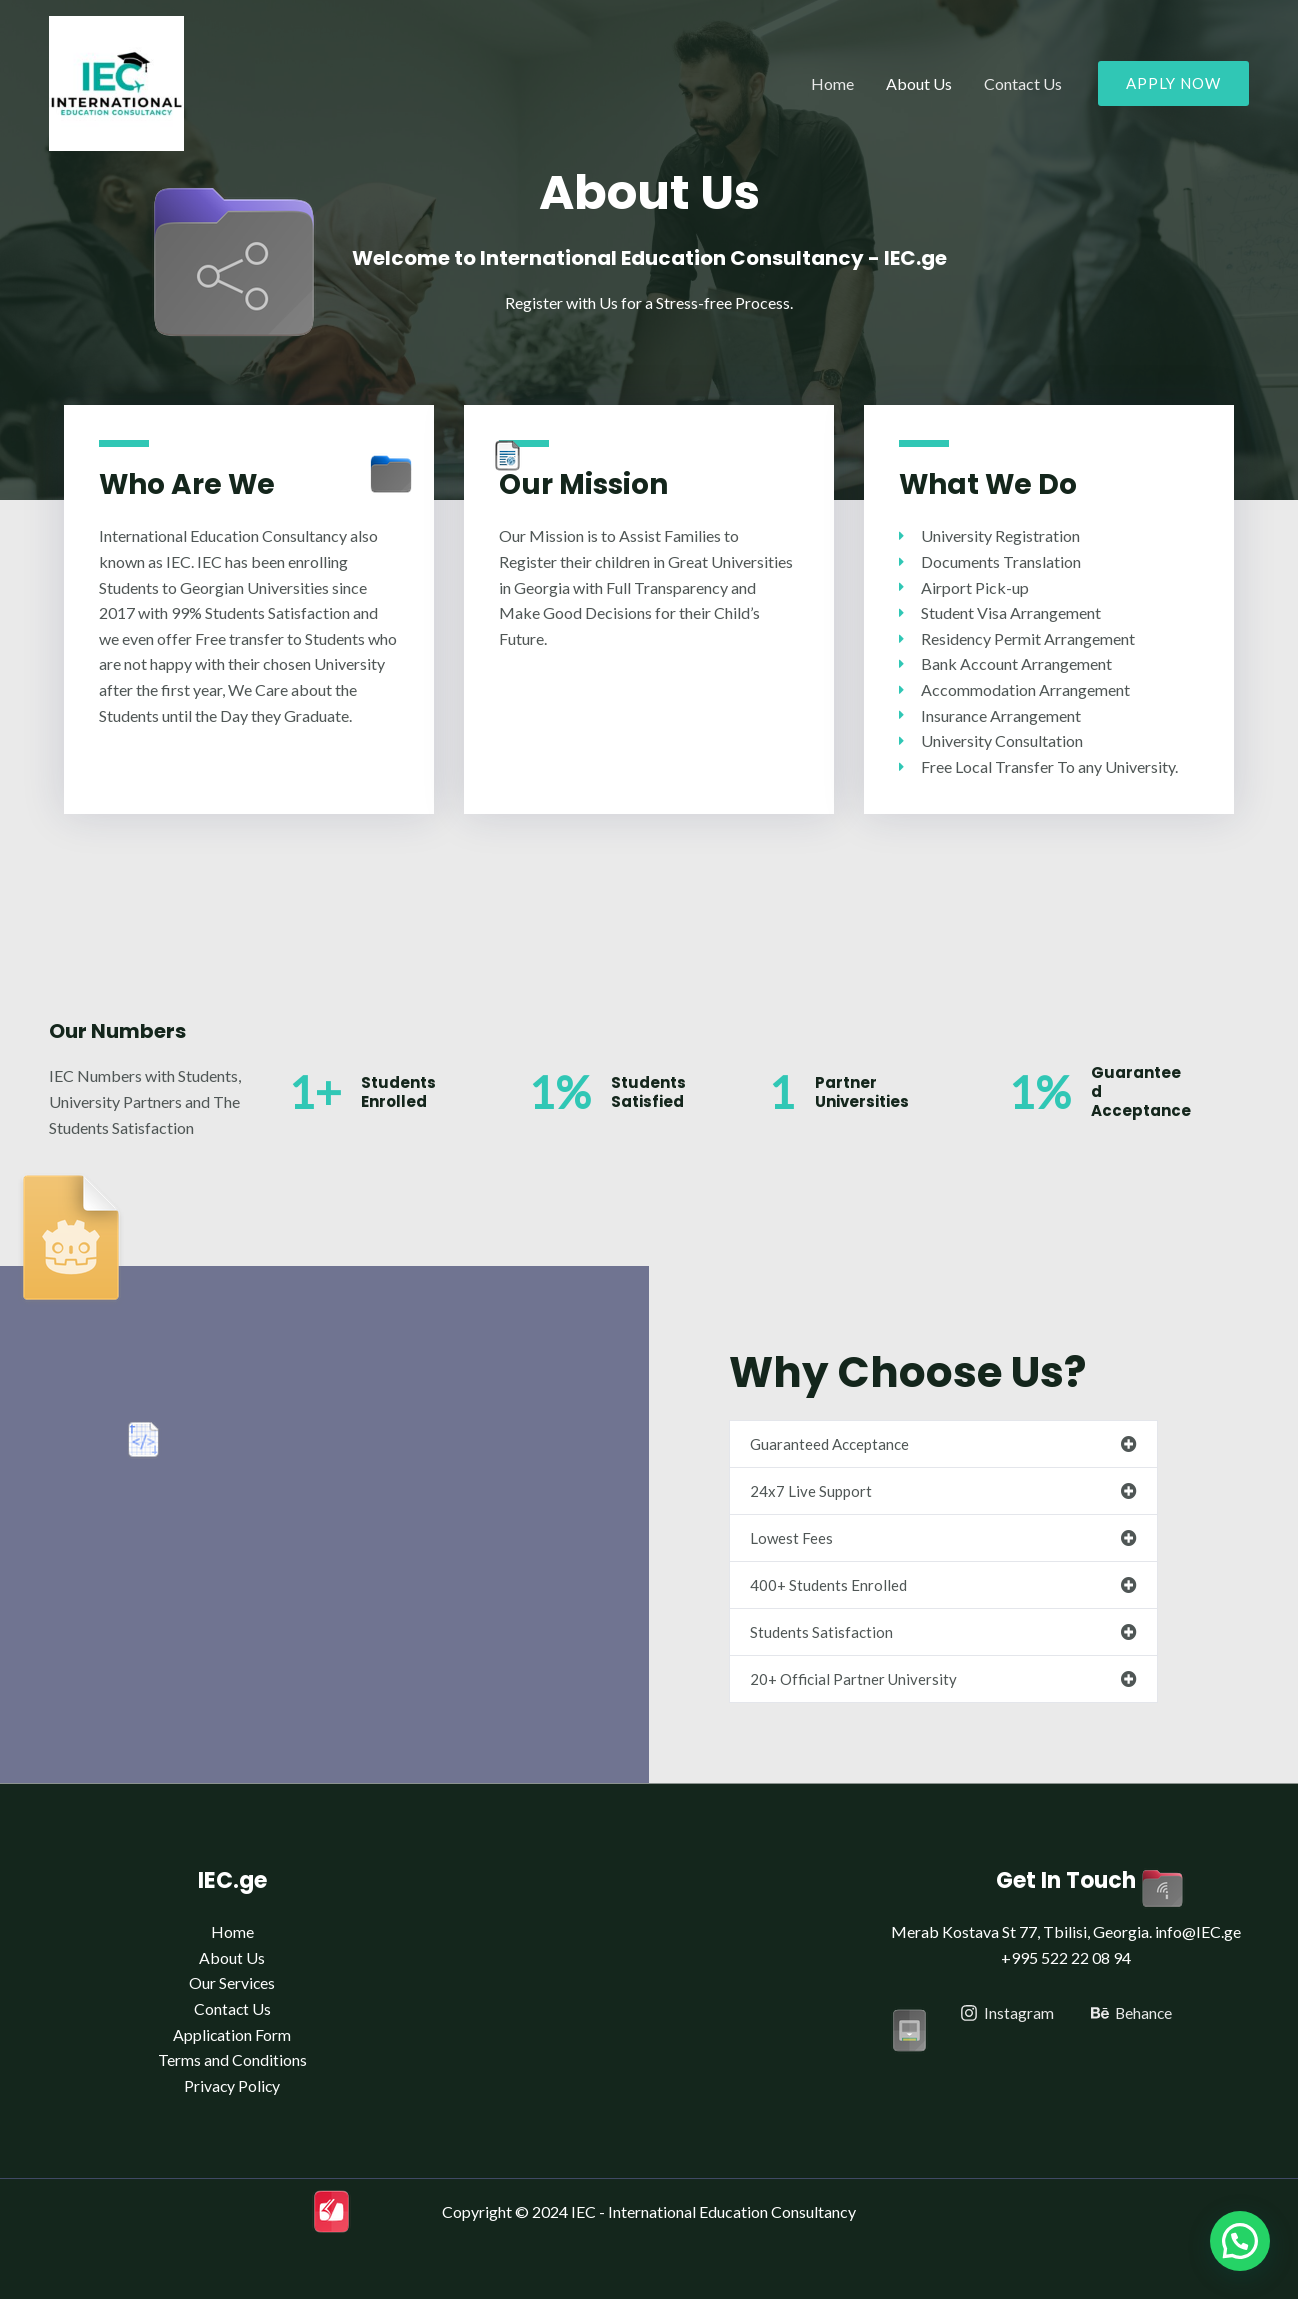  What do you see at coordinates (71, 1240) in the screenshot?
I see `godot engine resource file` at bounding box center [71, 1240].